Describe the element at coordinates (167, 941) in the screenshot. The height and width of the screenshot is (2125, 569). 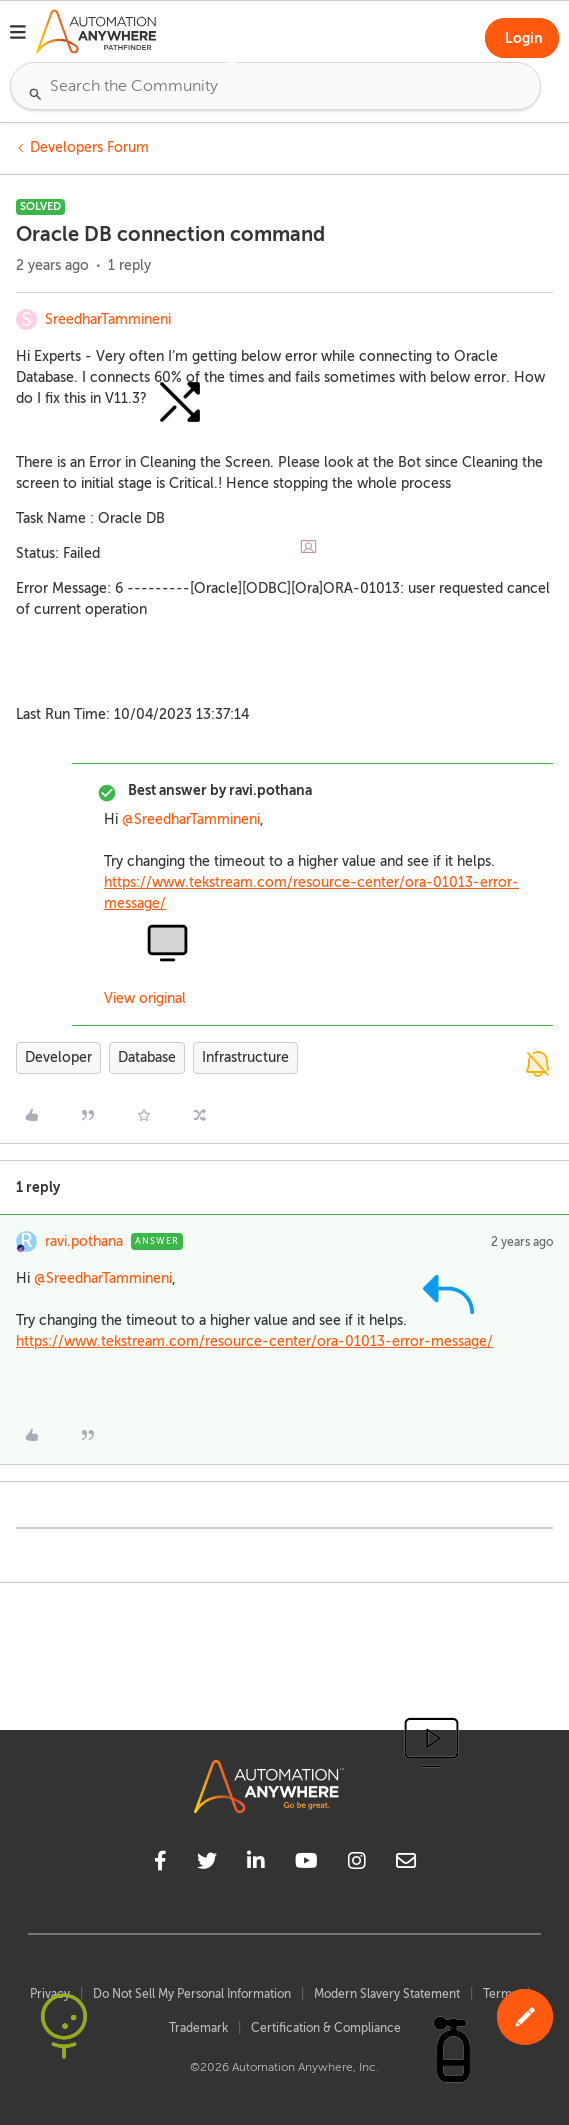
I see `view on desktop display` at that location.